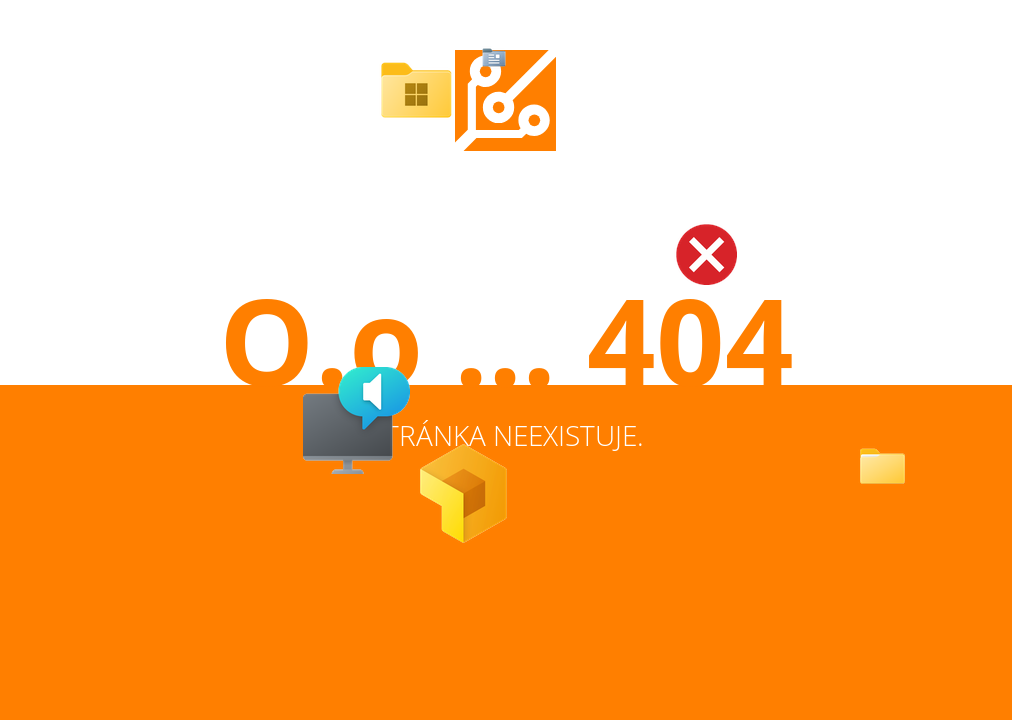  Describe the element at coordinates (683, 231) in the screenshot. I see `OneDrive sync error or cloud connection failure` at that location.